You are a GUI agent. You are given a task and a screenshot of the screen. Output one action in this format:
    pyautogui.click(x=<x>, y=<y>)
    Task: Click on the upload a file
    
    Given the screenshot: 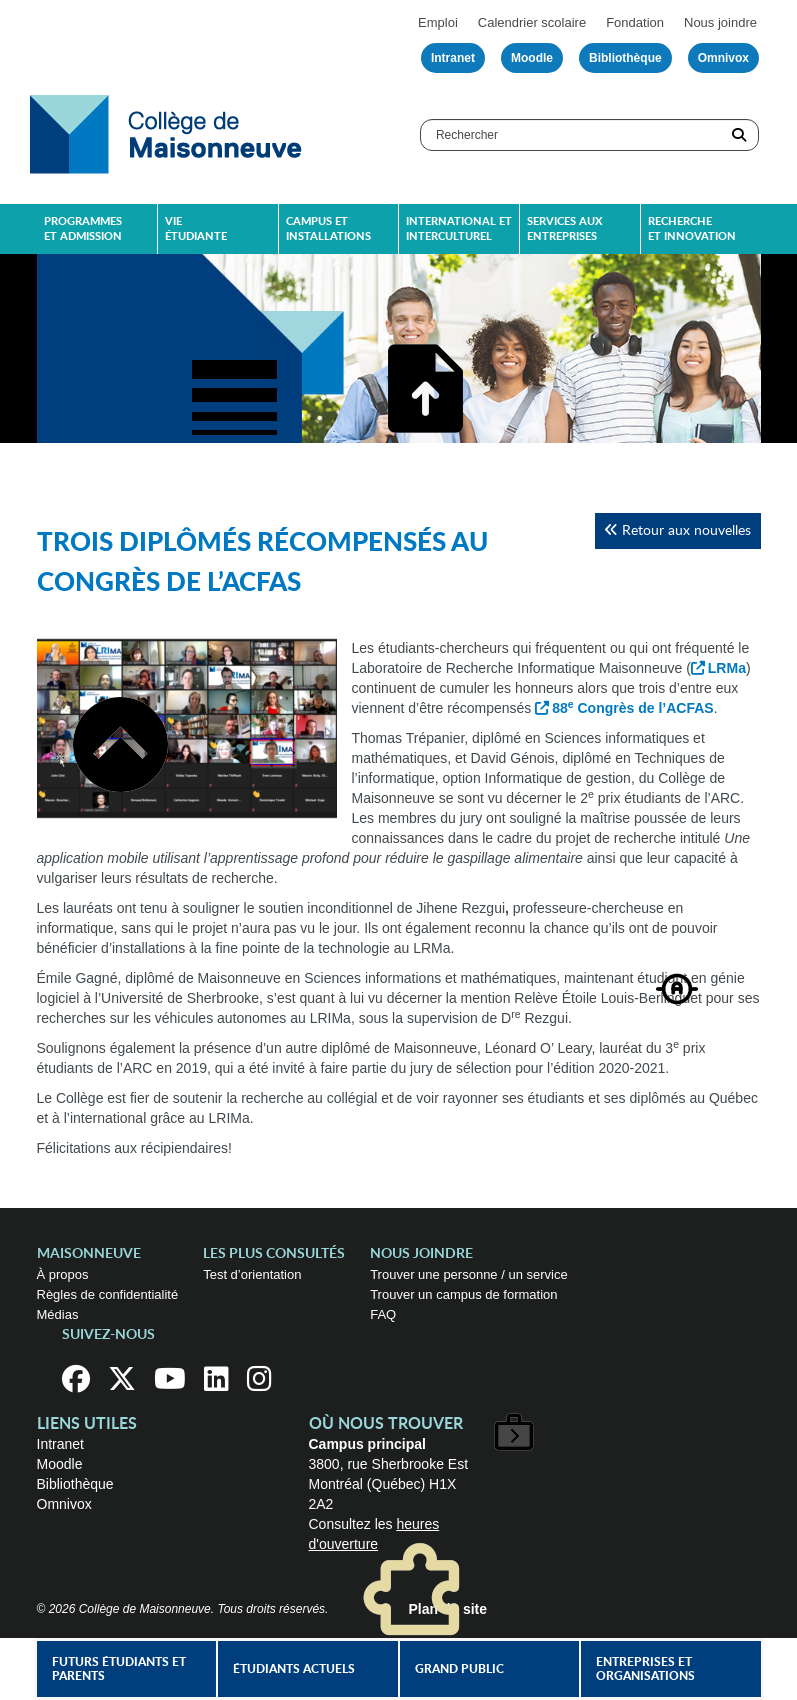 What is the action you would take?
    pyautogui.click(x=425, y=388)
    